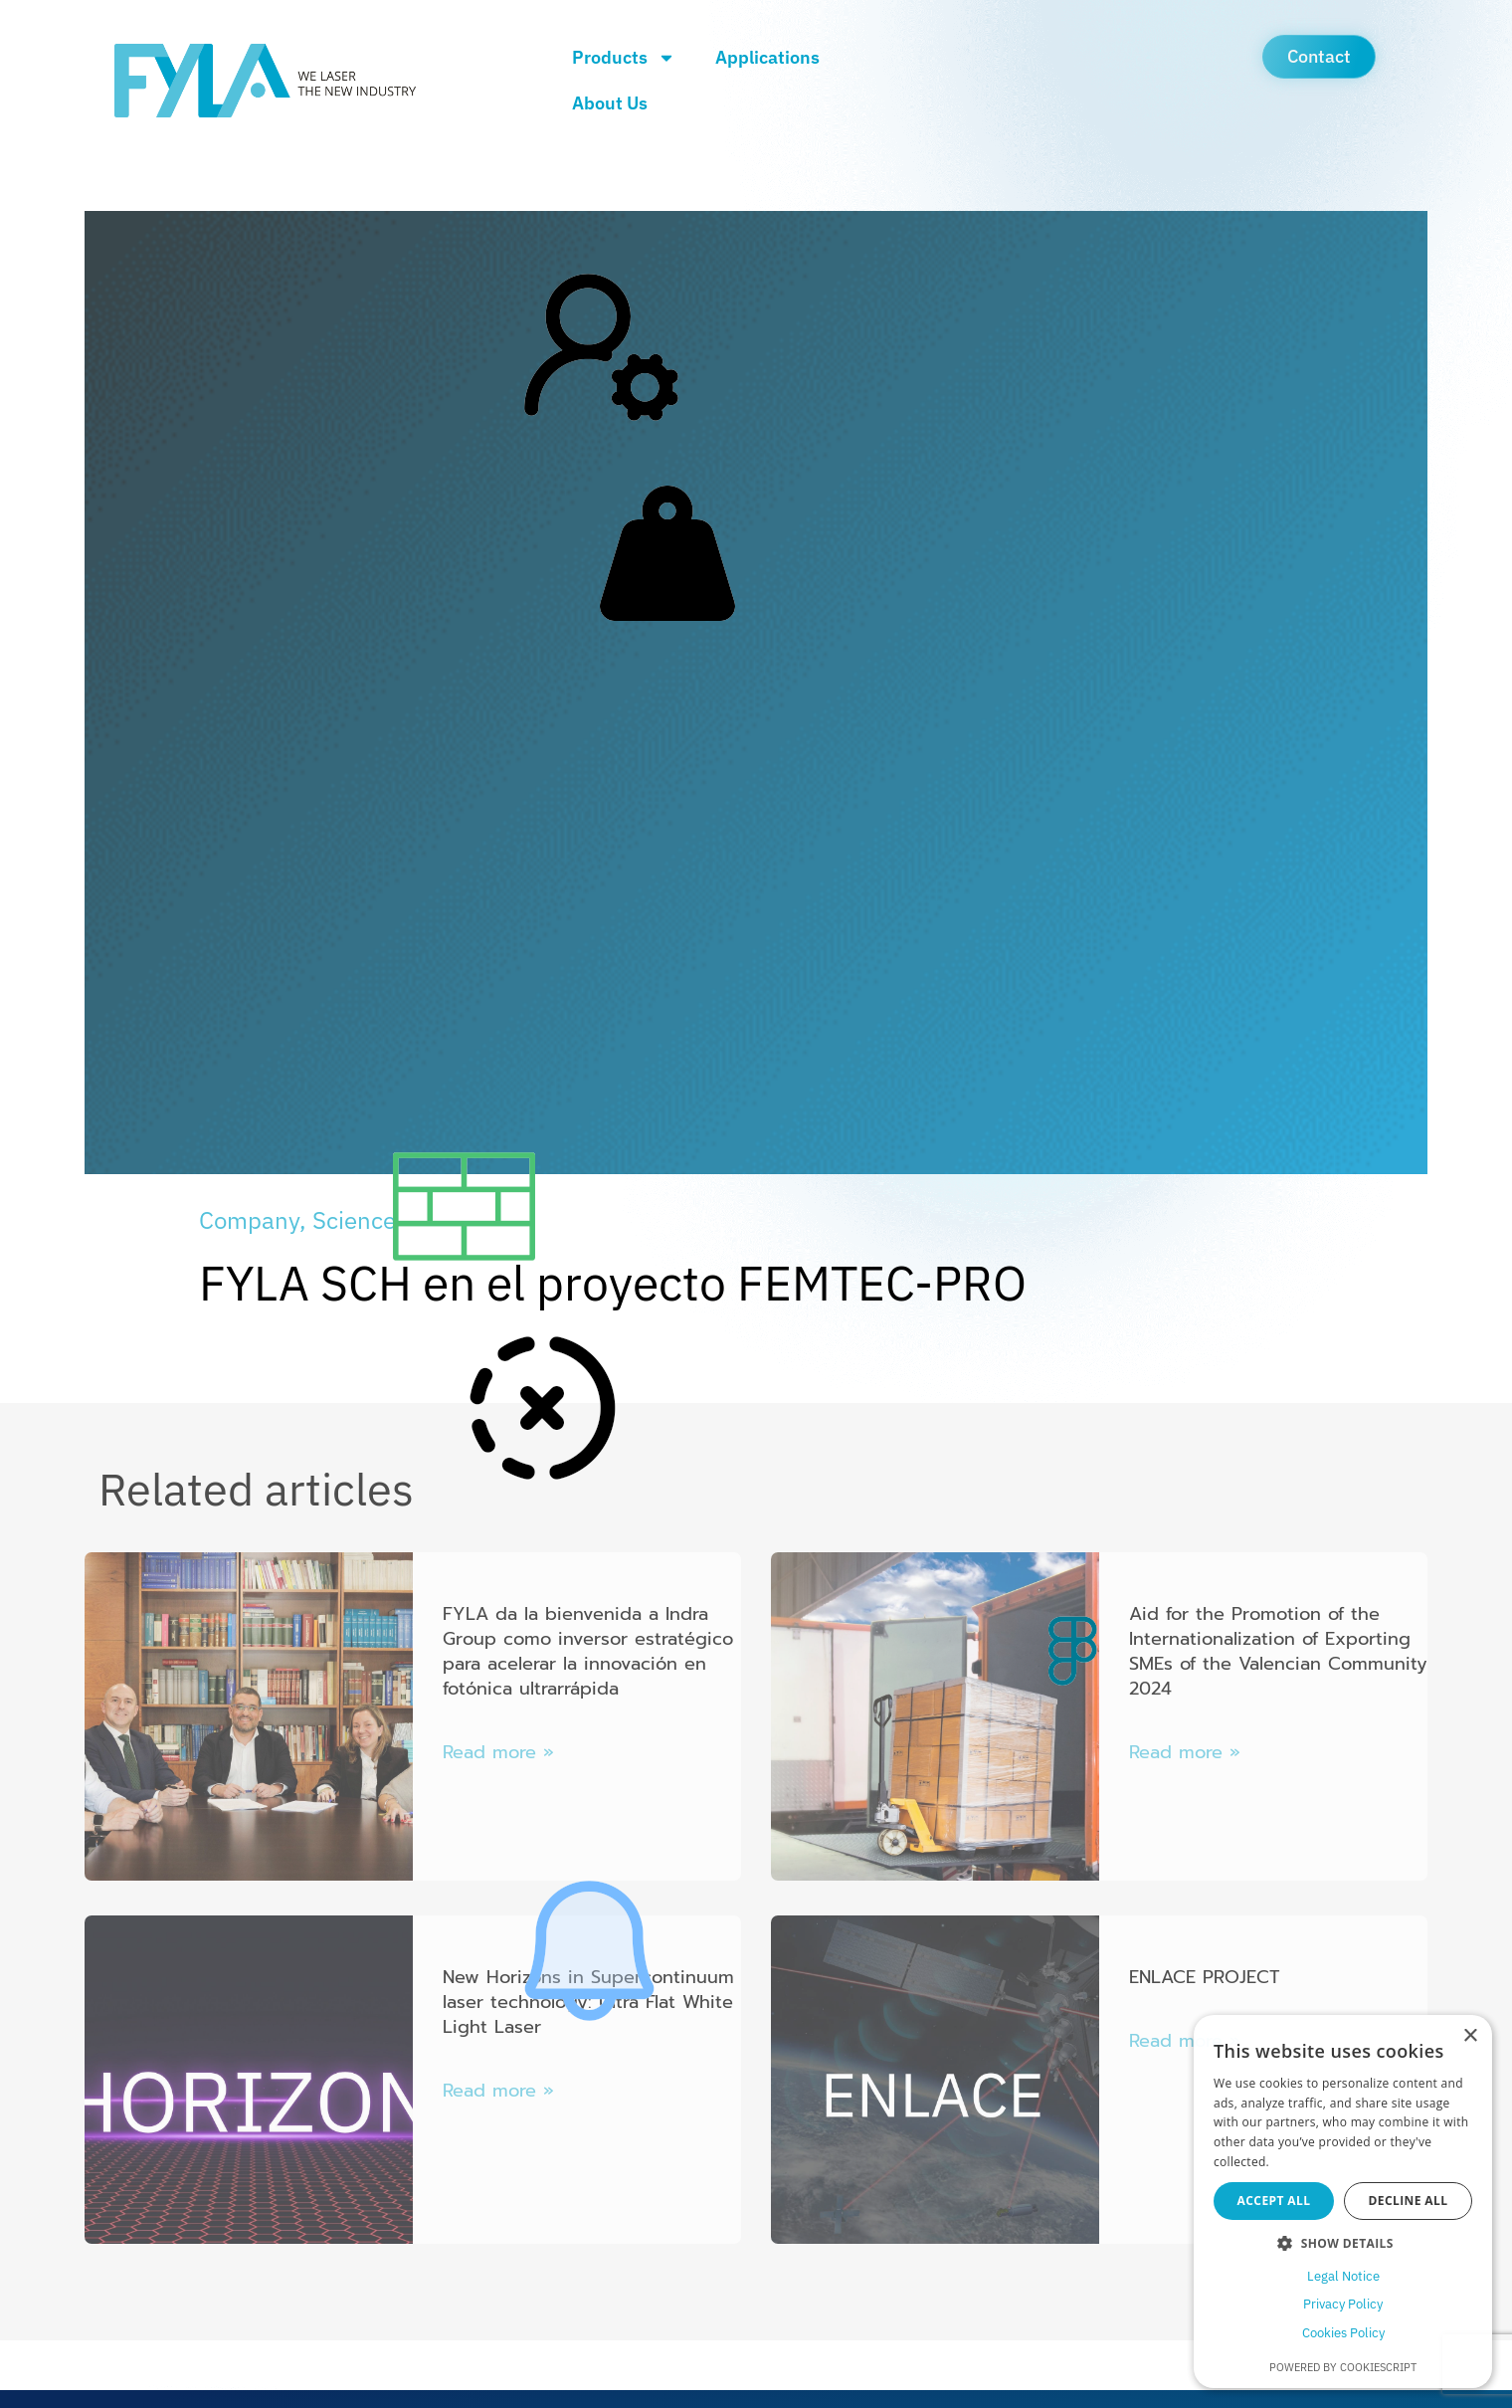 This screenshot has width=1512, height=2408. Describe the element at coordinates (1071, 1650) in the screenshot. I see `open figma` at that location.